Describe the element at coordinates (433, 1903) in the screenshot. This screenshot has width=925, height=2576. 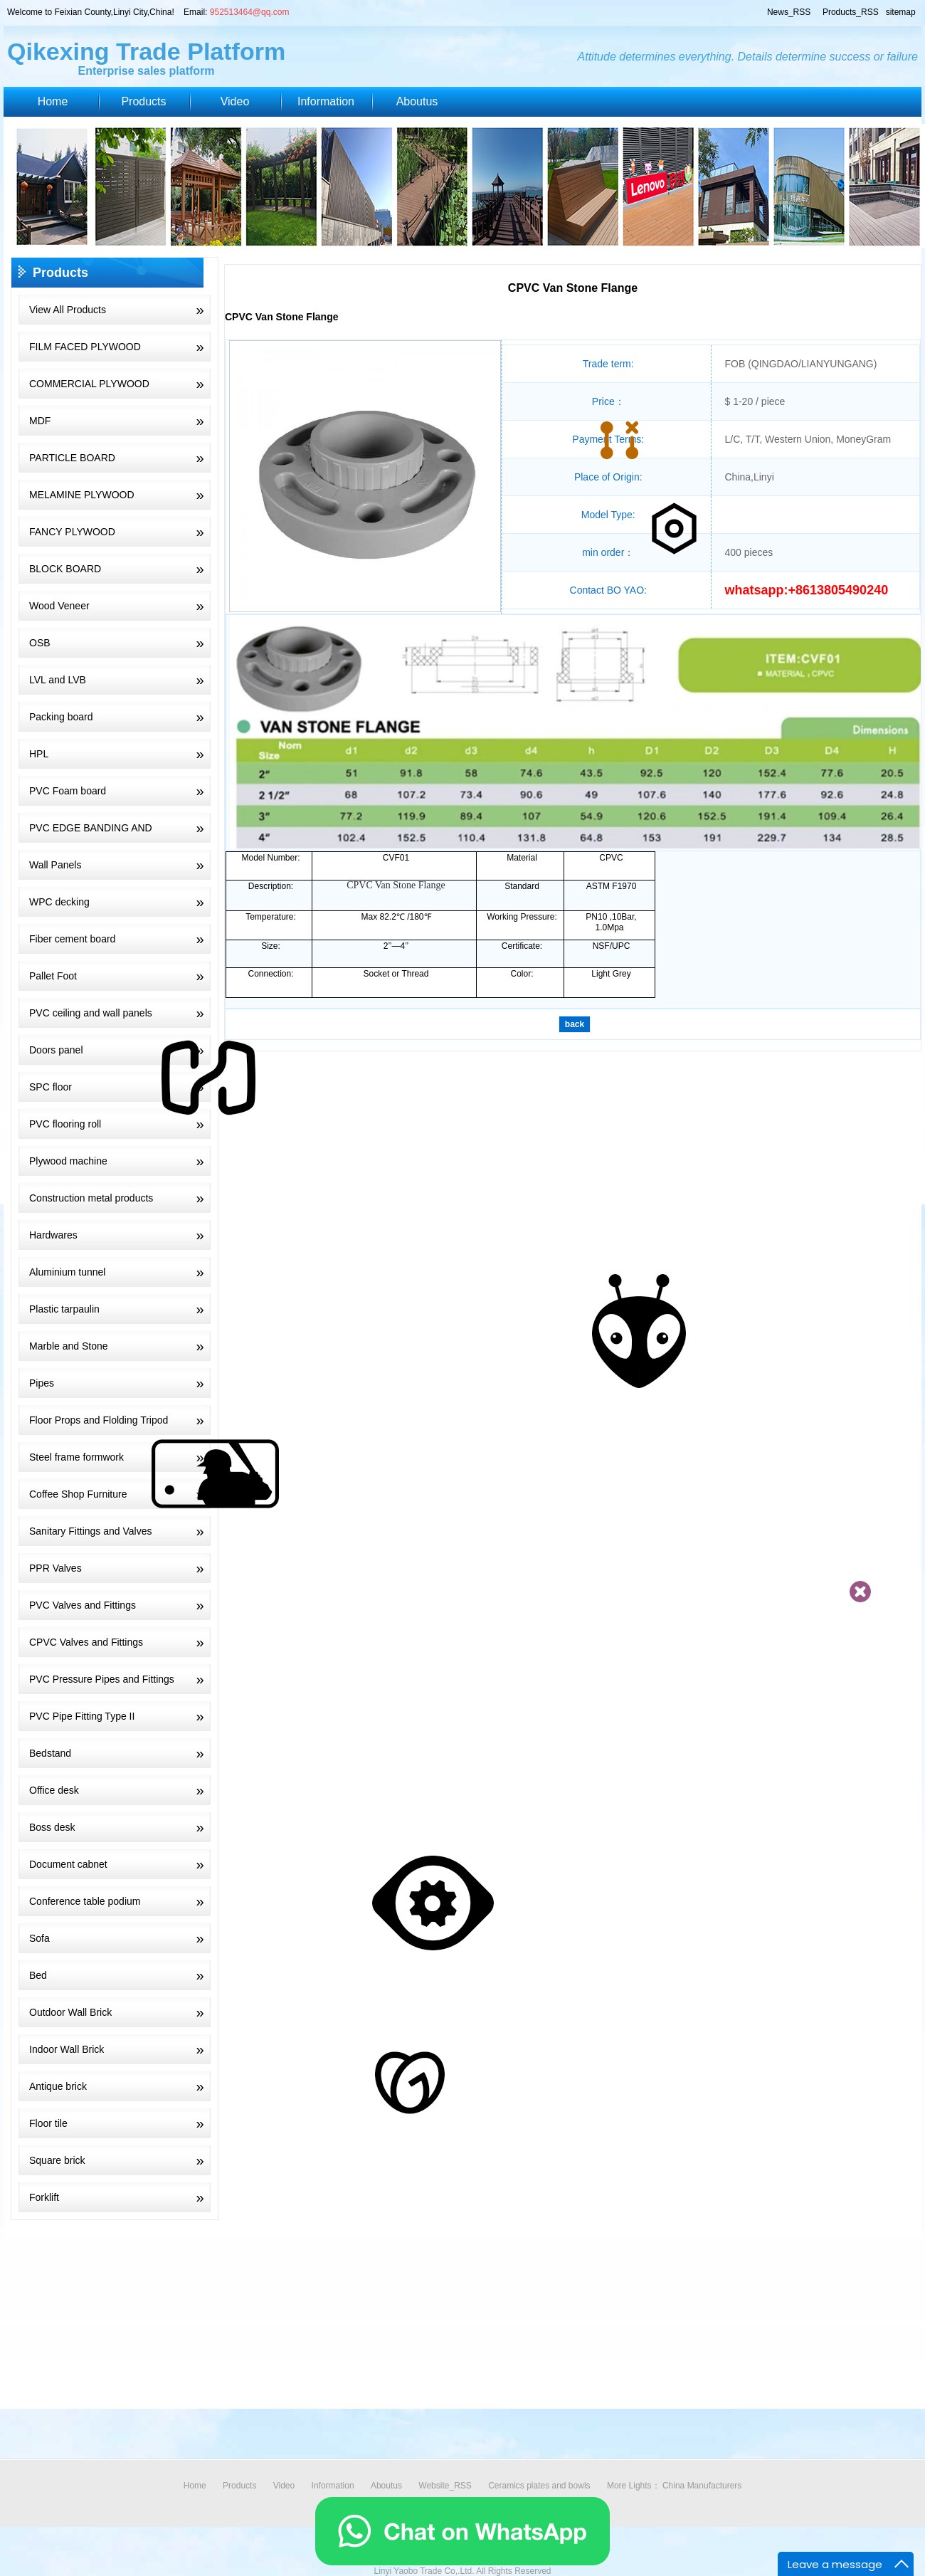
I see `phabricator code review and project management platform logo` at that location.